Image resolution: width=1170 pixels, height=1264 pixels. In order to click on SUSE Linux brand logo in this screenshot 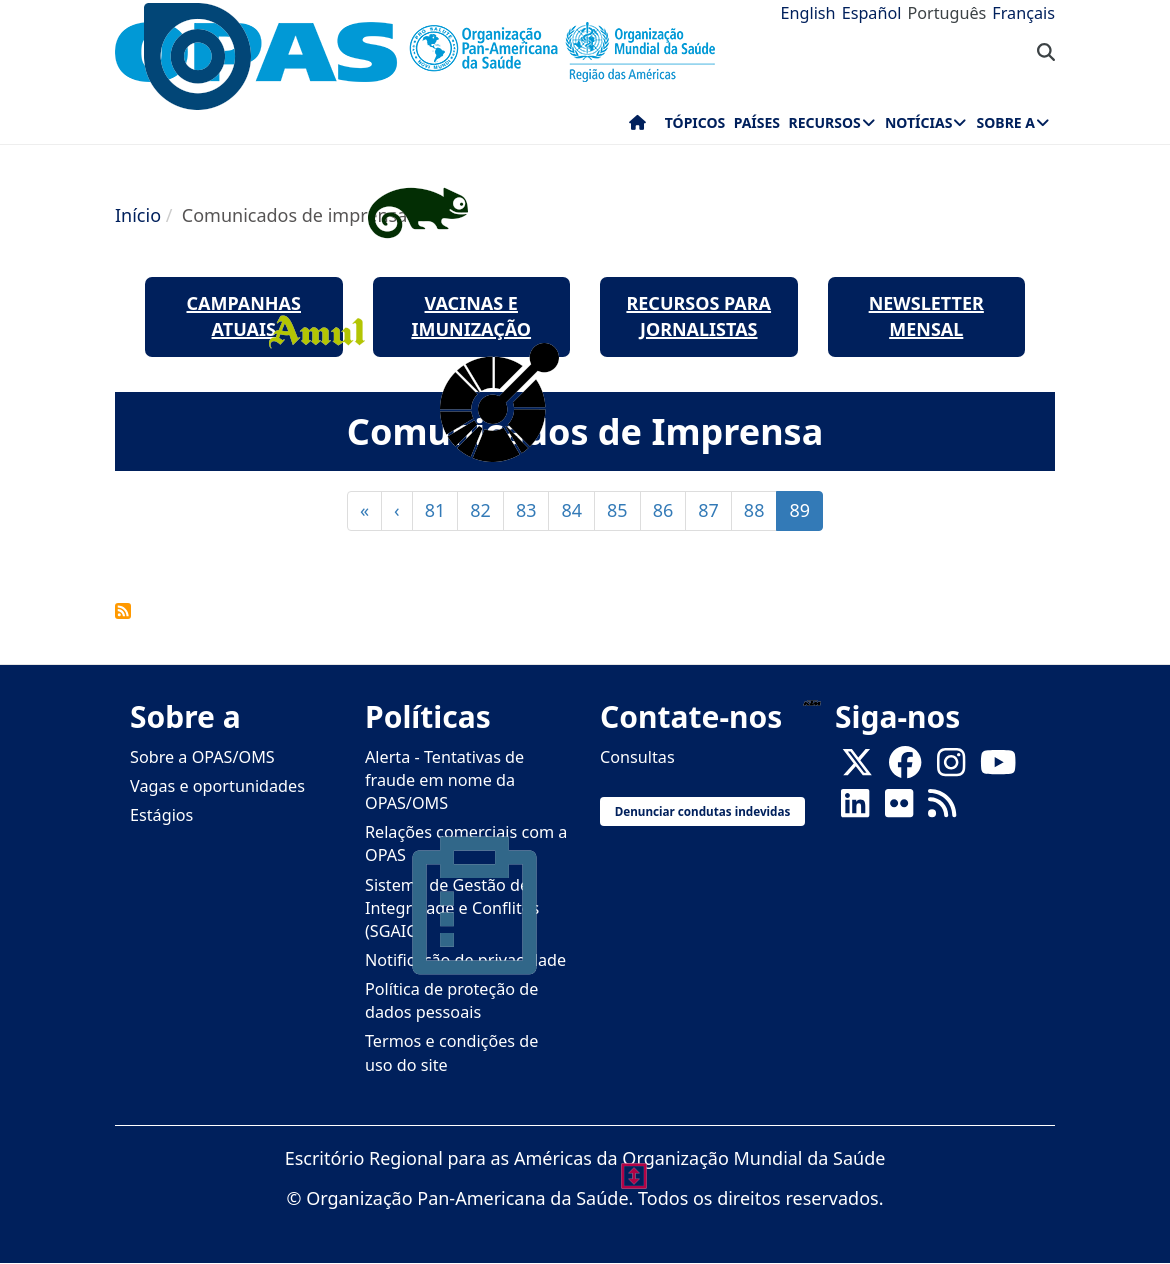, I will do `click(418, 213)`.